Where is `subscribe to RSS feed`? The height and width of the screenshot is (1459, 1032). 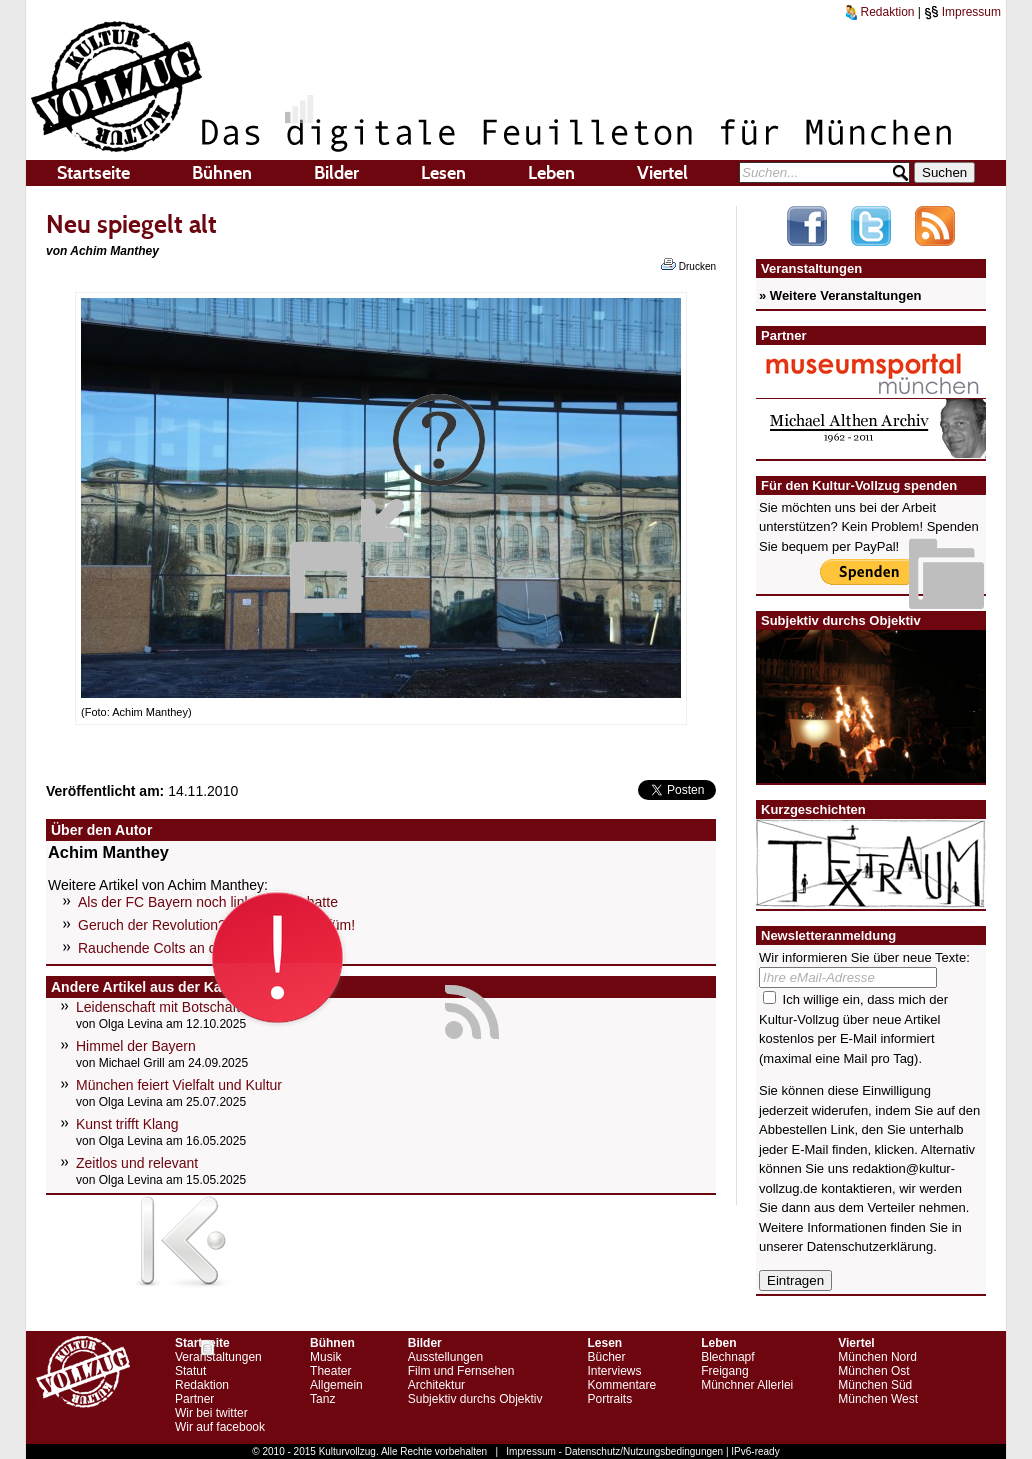 subscribe to RSS feed is located at coordinates (472, 1012).